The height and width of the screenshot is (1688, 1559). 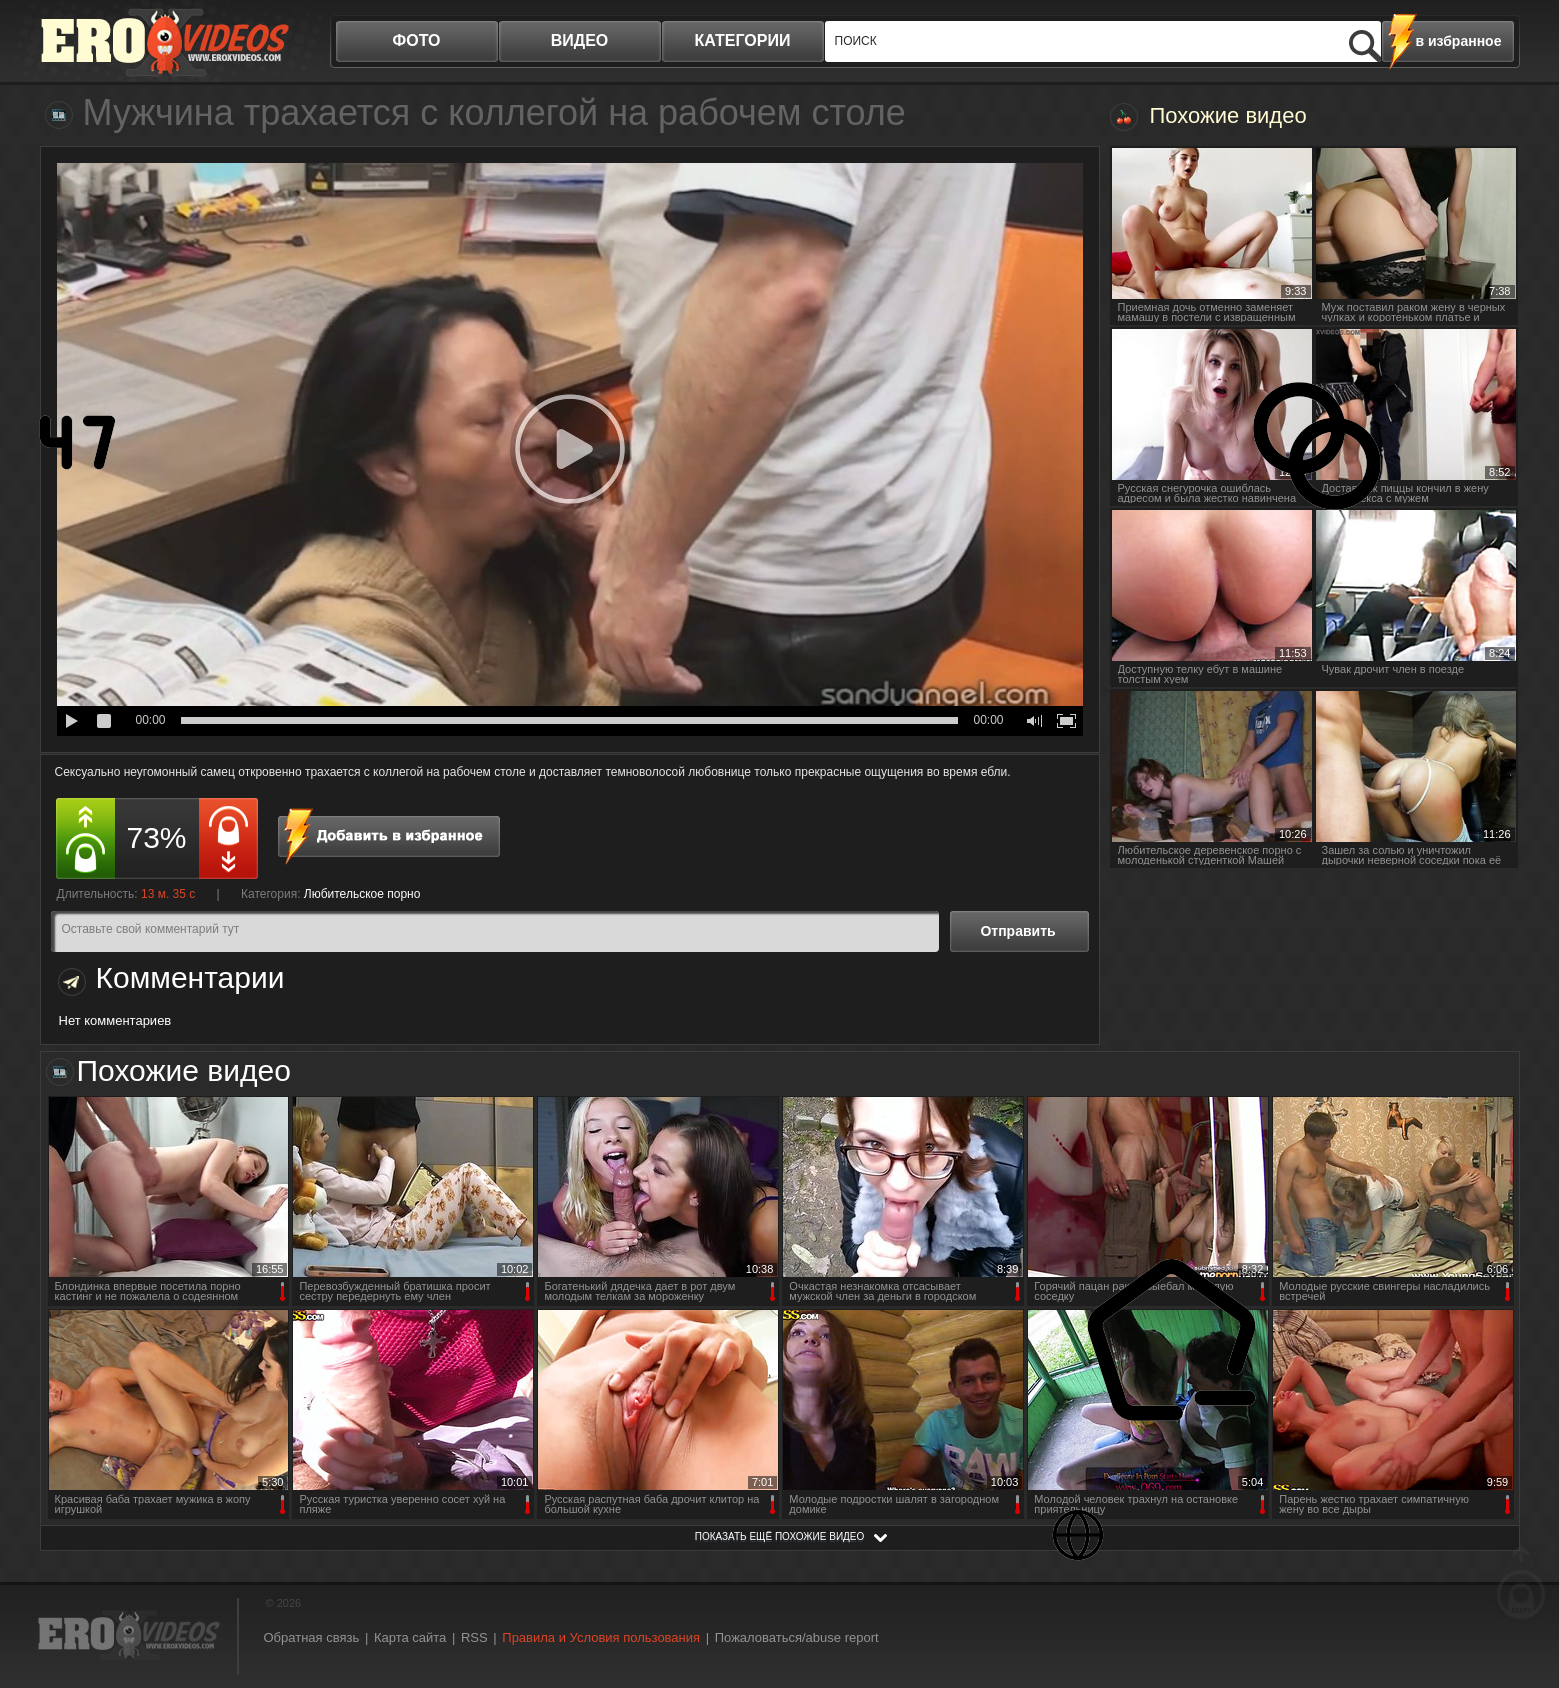 I want to click on indicates item number 47 in a list or sequence, so click(x=77, y=442).